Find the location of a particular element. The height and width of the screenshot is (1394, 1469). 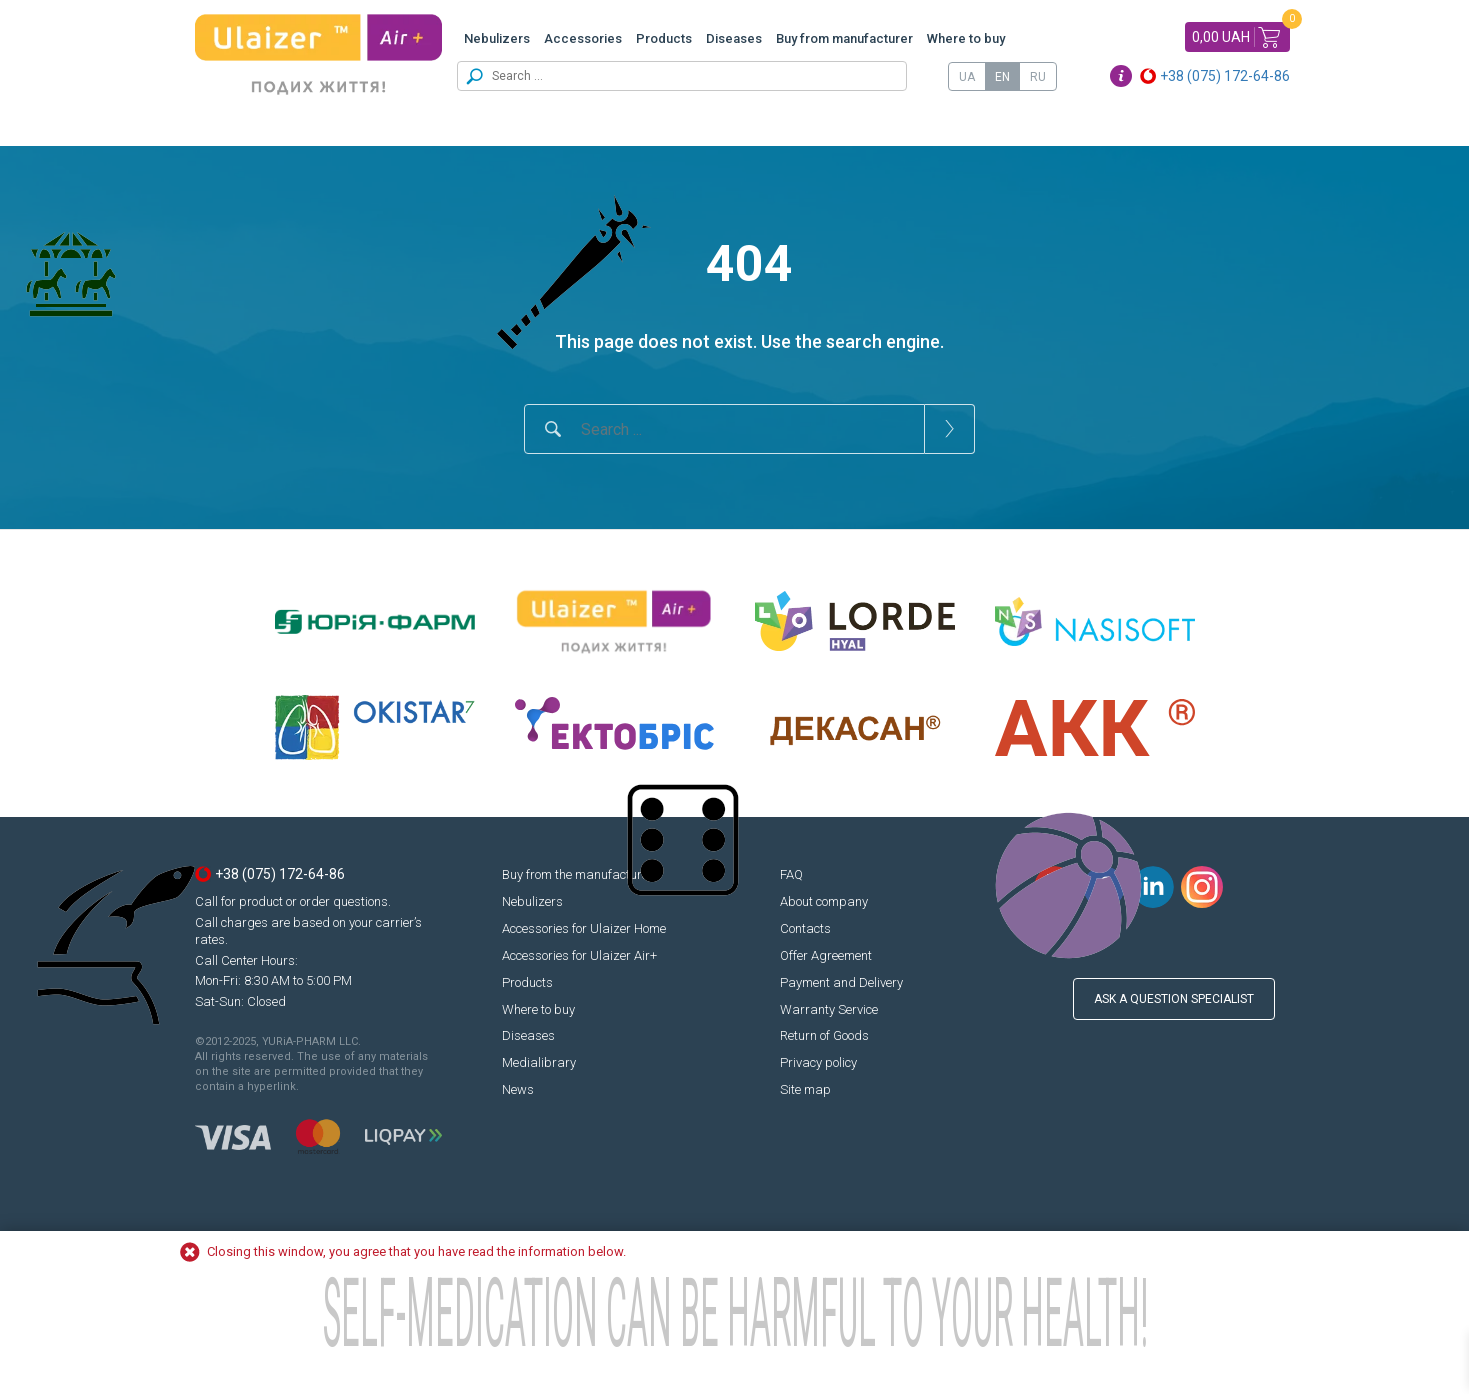

indicates a dice roll result of six is located at coordinates (683, 840).